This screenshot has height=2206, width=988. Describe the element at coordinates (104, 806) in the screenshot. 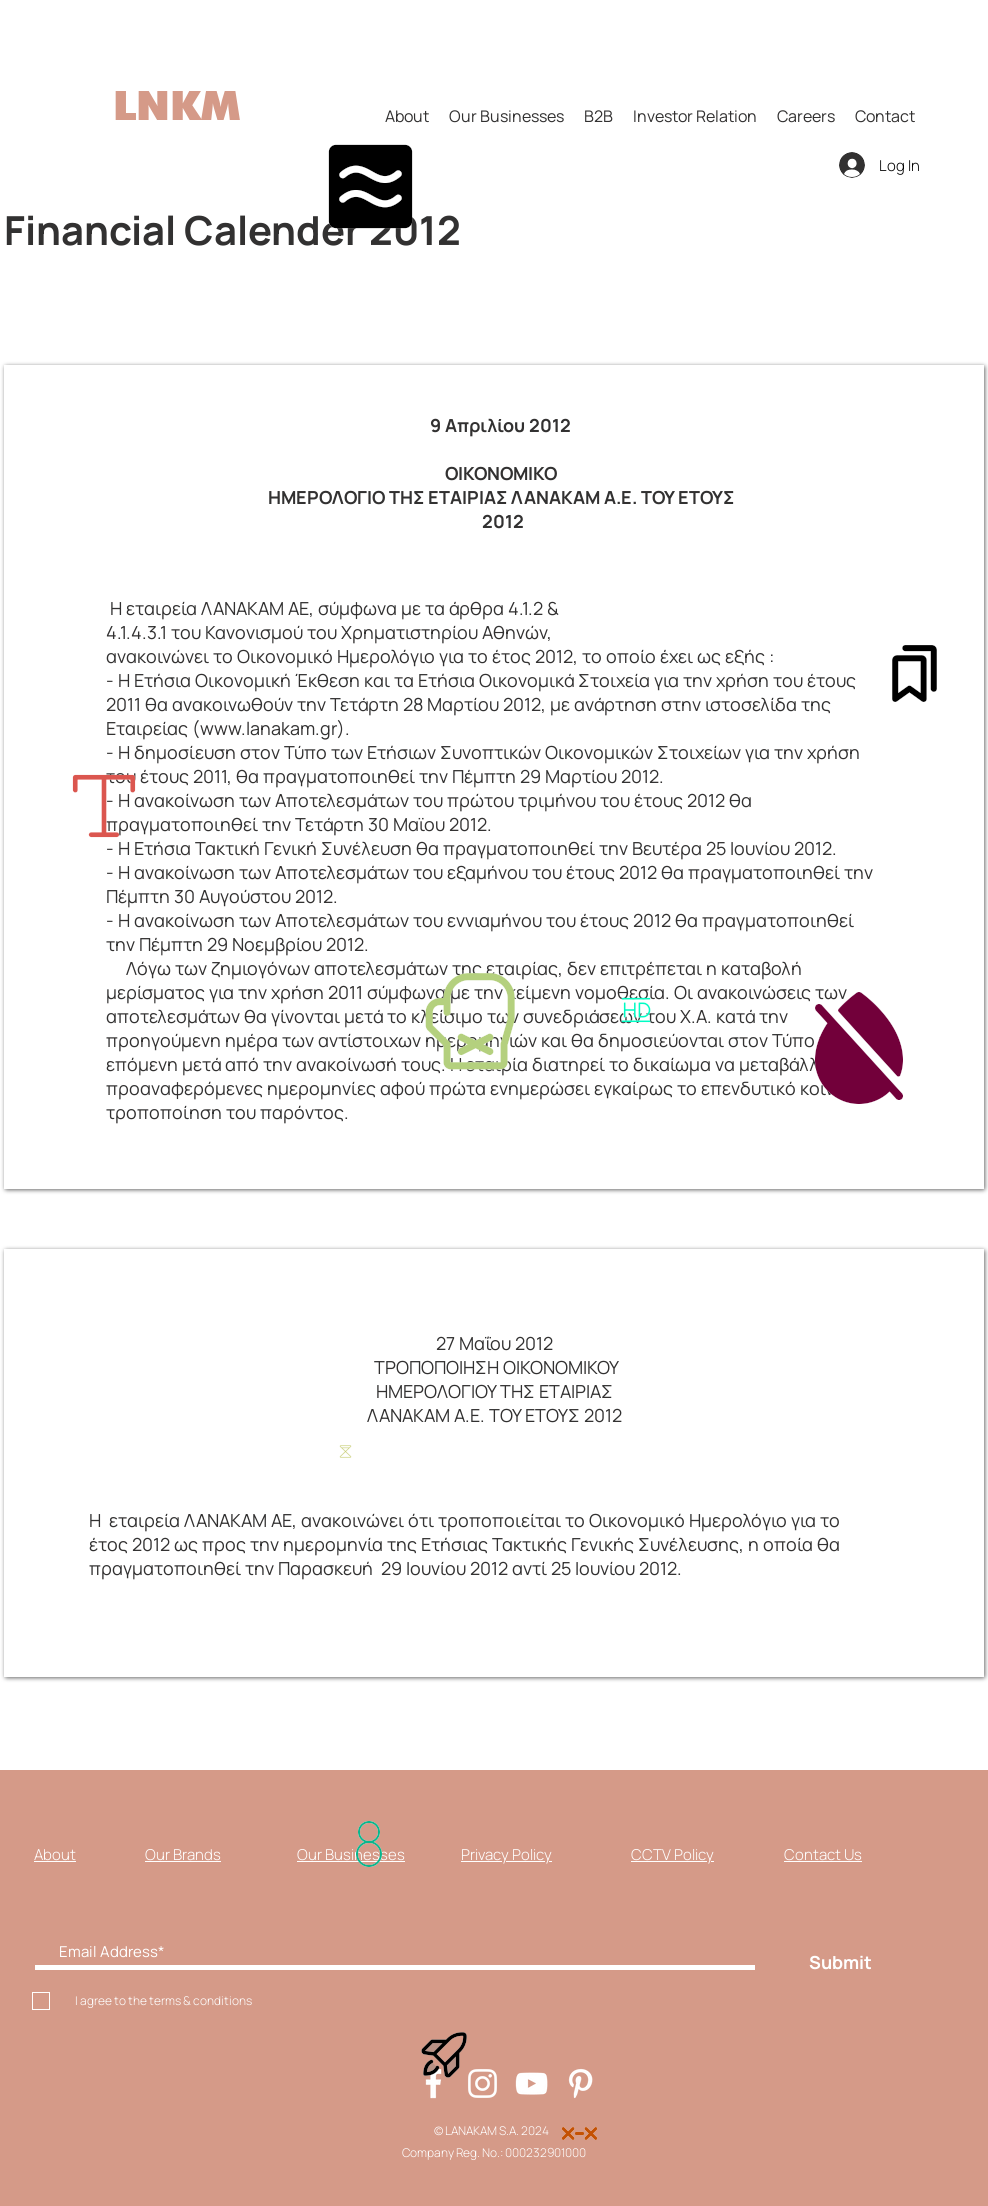

I see `format text or change typography settings` at that location.